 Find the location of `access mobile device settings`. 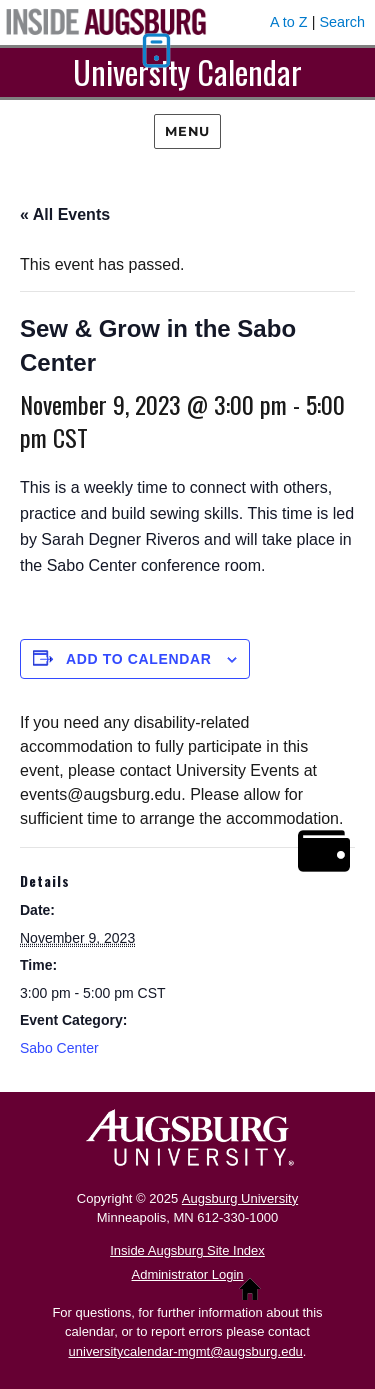

access mobile device settings is located at coordinates (156, 50).